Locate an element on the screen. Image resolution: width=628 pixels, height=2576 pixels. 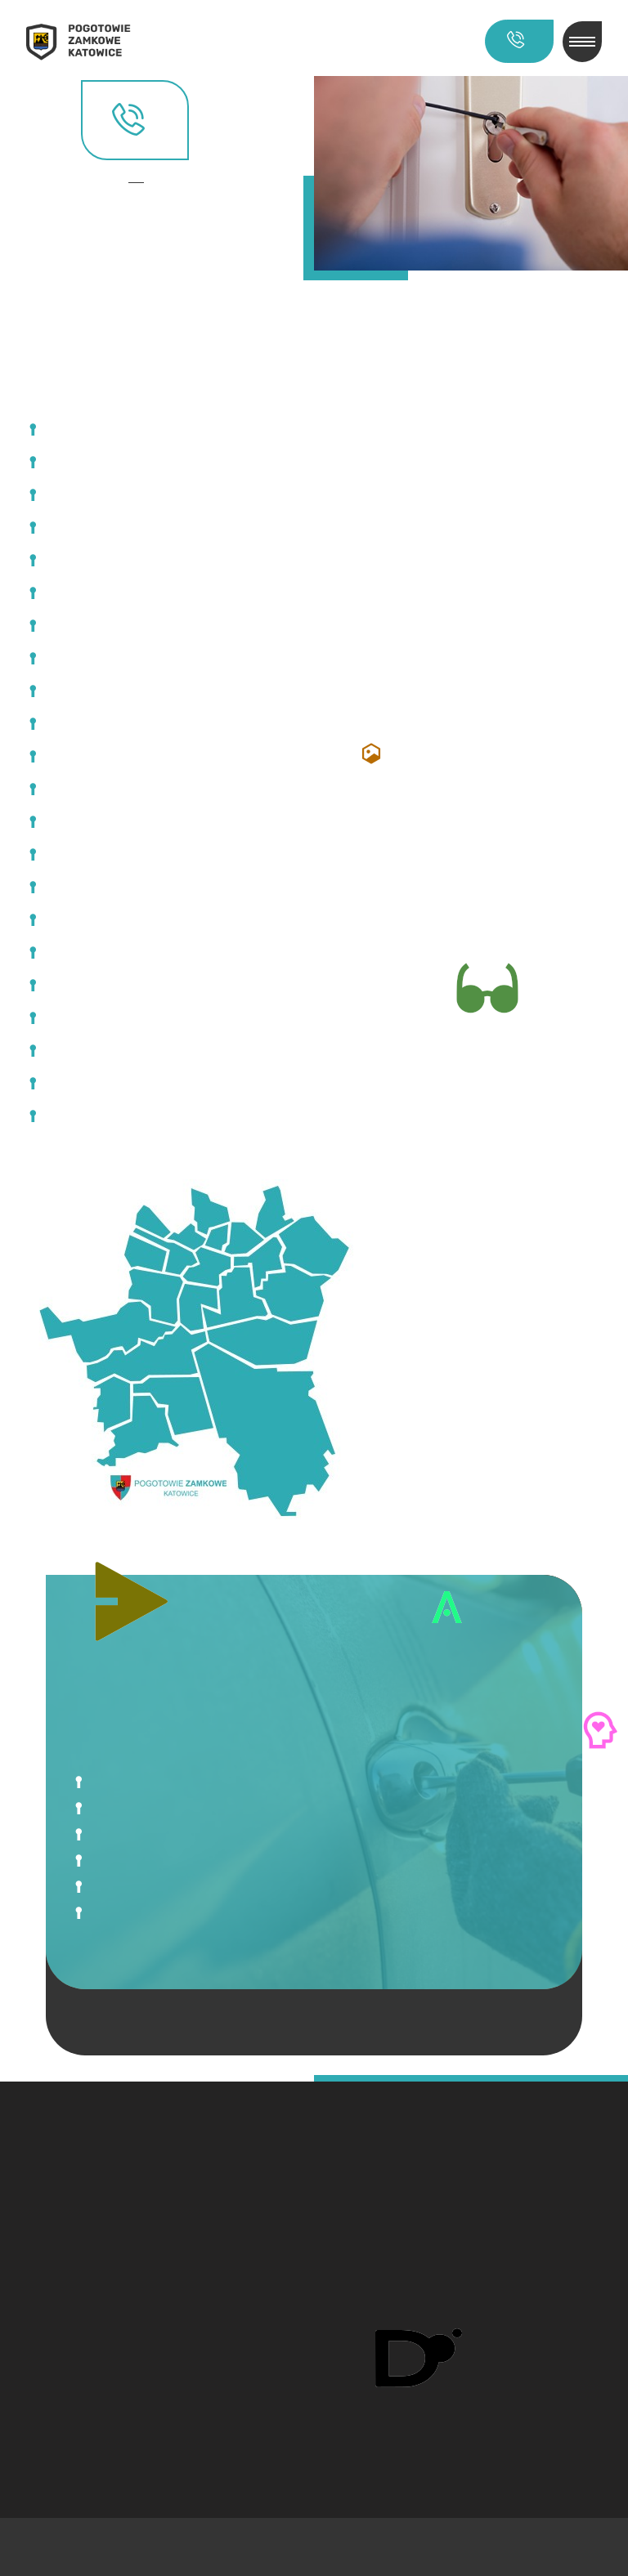
enable reading mode or accessibility features is located at coordinates (487, 991).